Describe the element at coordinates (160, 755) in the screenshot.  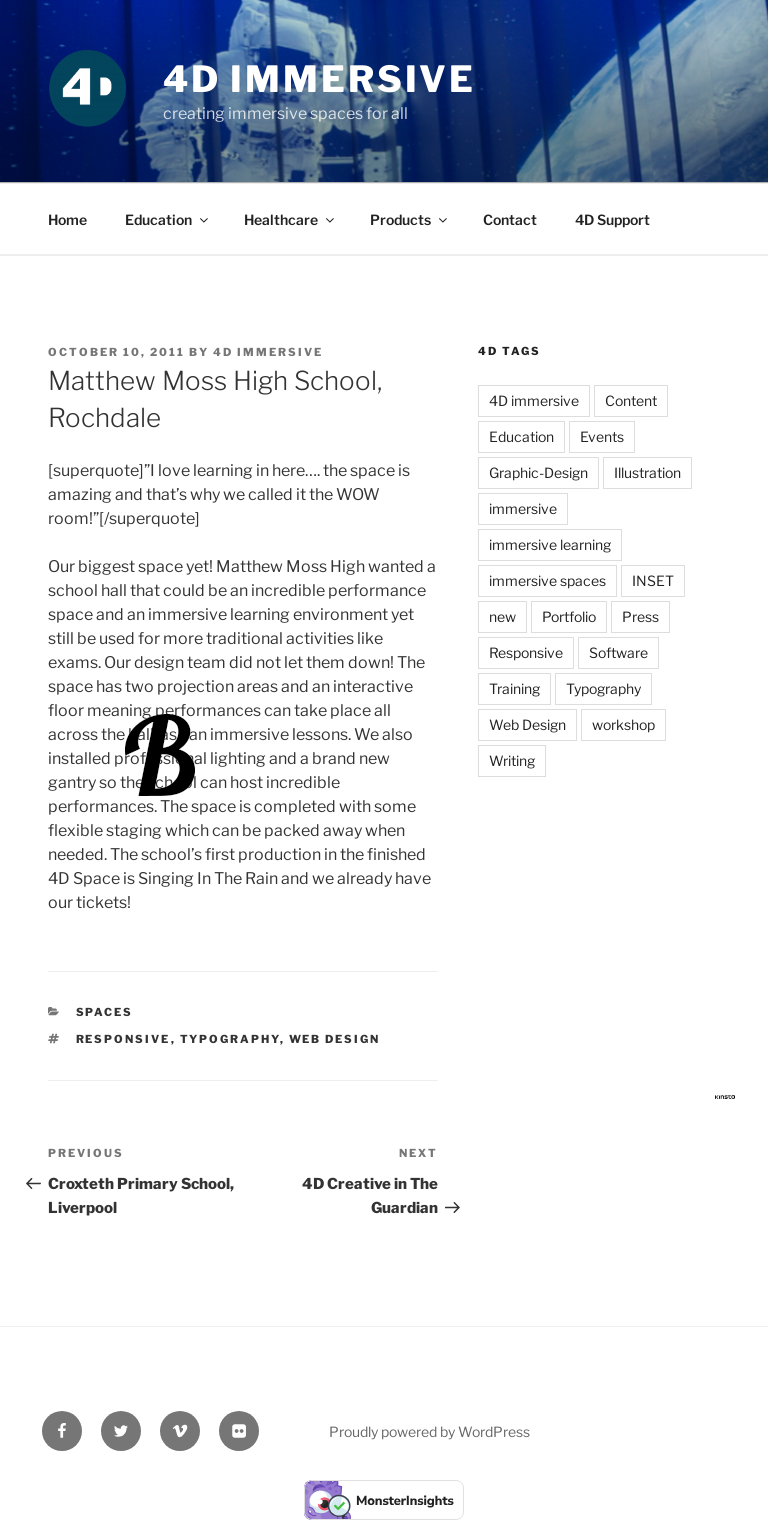
I see `buefy framework logo` at that location.